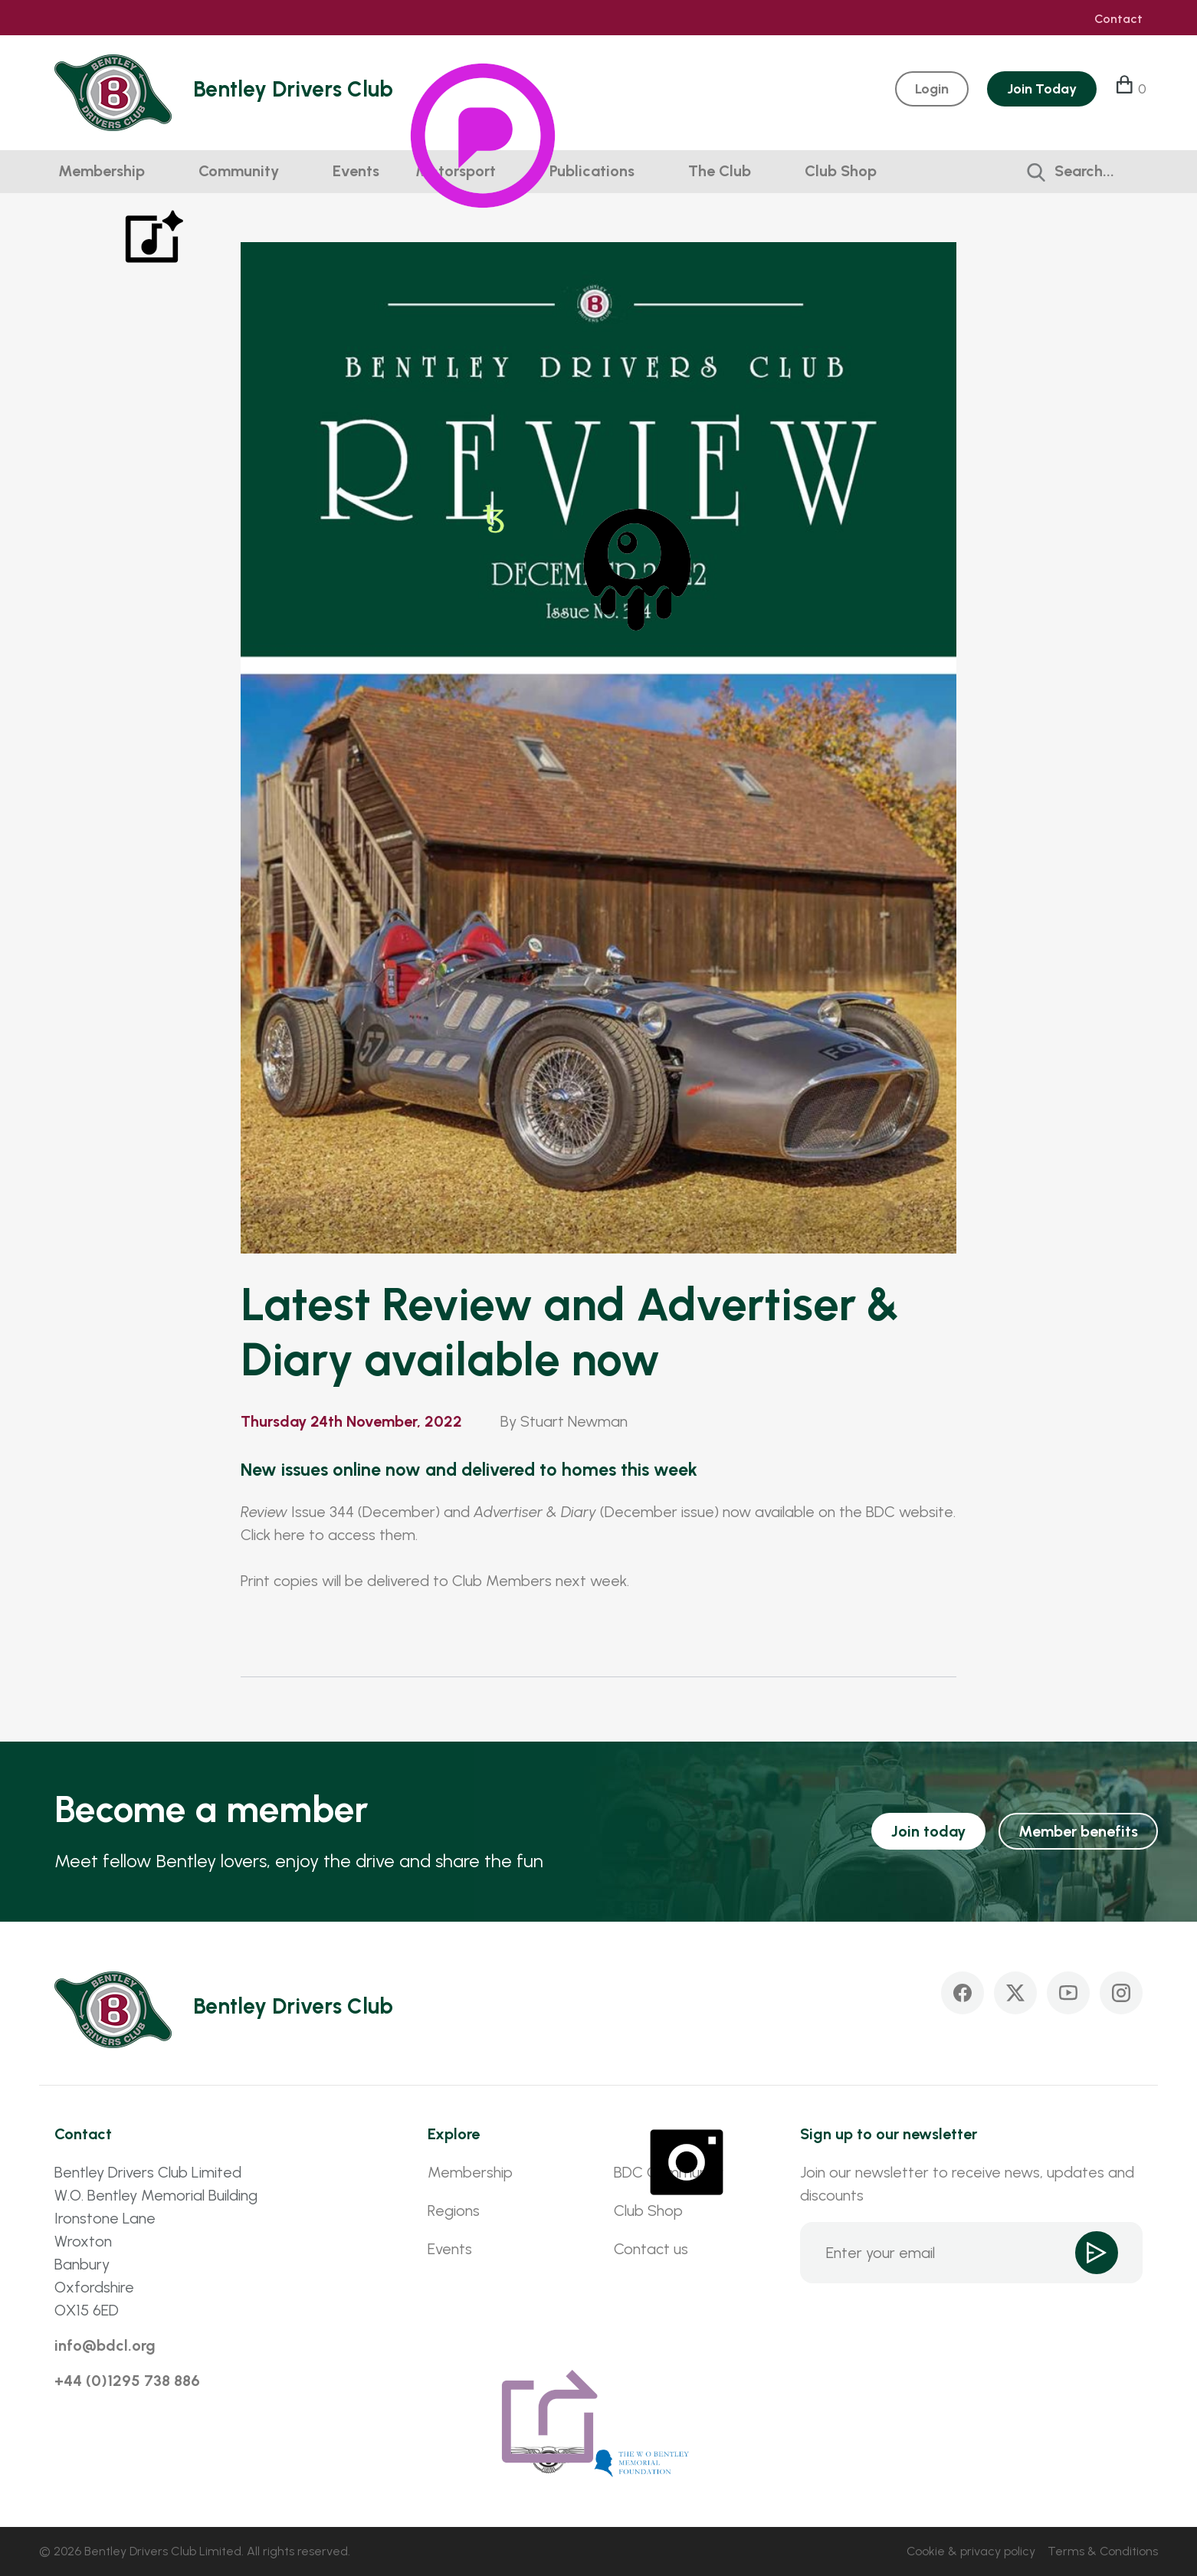  Describe the element at coordinates (152, 239) in the screenshot. I see `ai-powered music or audio generation` at that location.